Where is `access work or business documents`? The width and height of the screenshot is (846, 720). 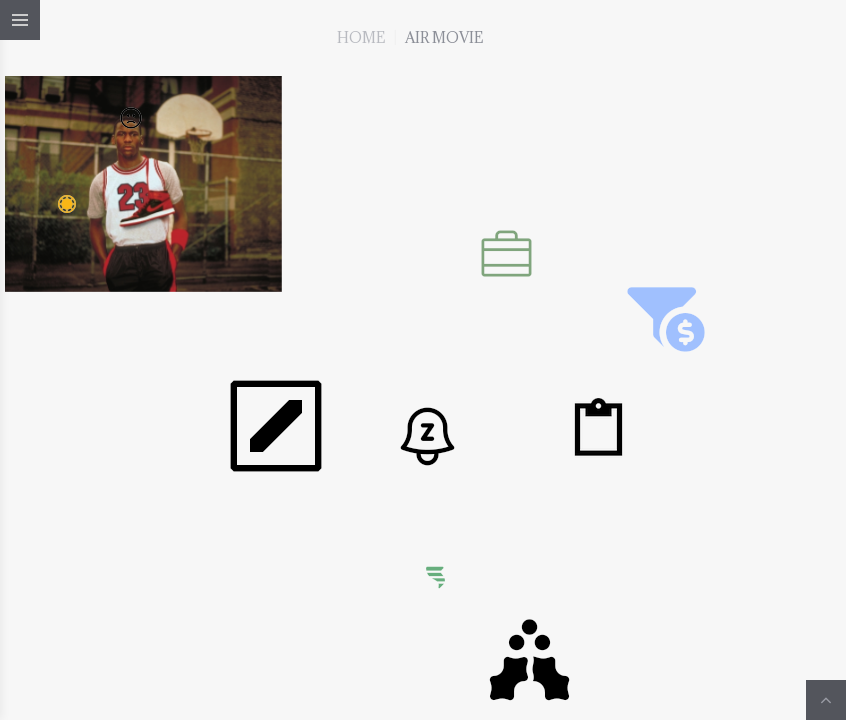 access work or business documents is located at coordinates (506, 255).